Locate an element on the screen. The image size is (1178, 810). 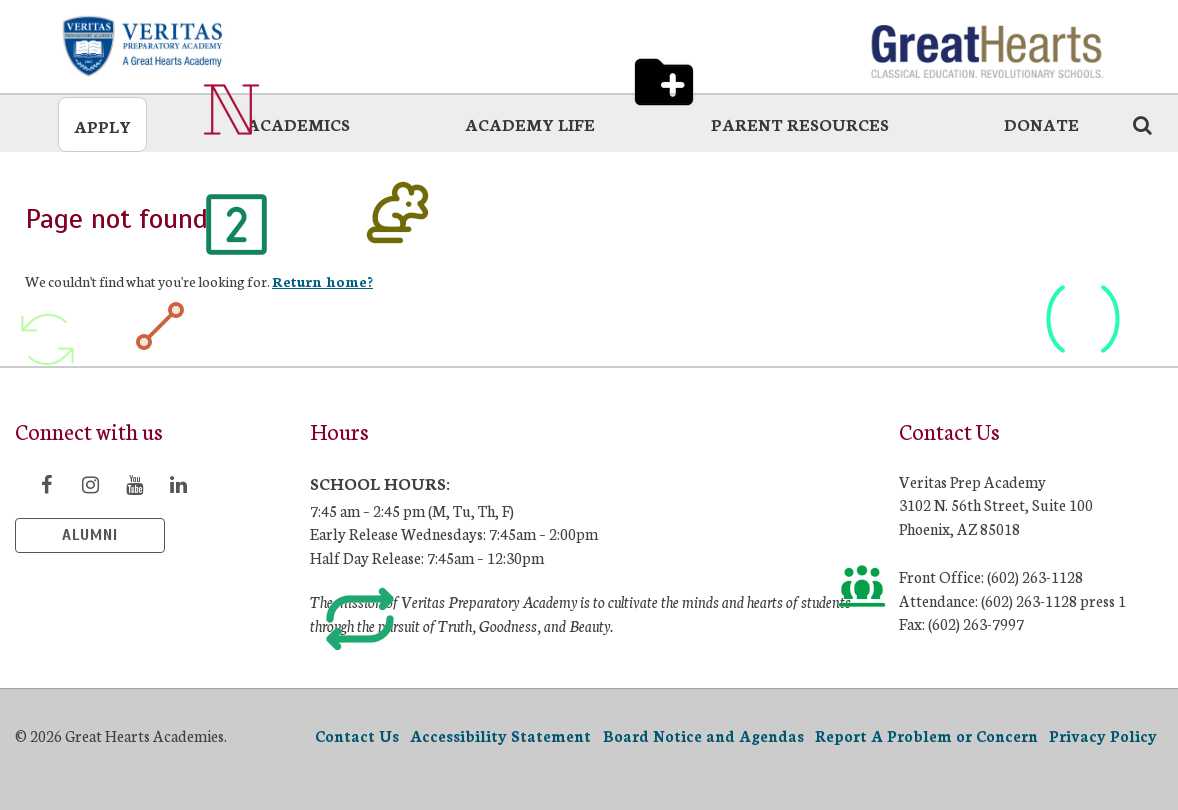
open Notion app is located at coordinates (231, 109).